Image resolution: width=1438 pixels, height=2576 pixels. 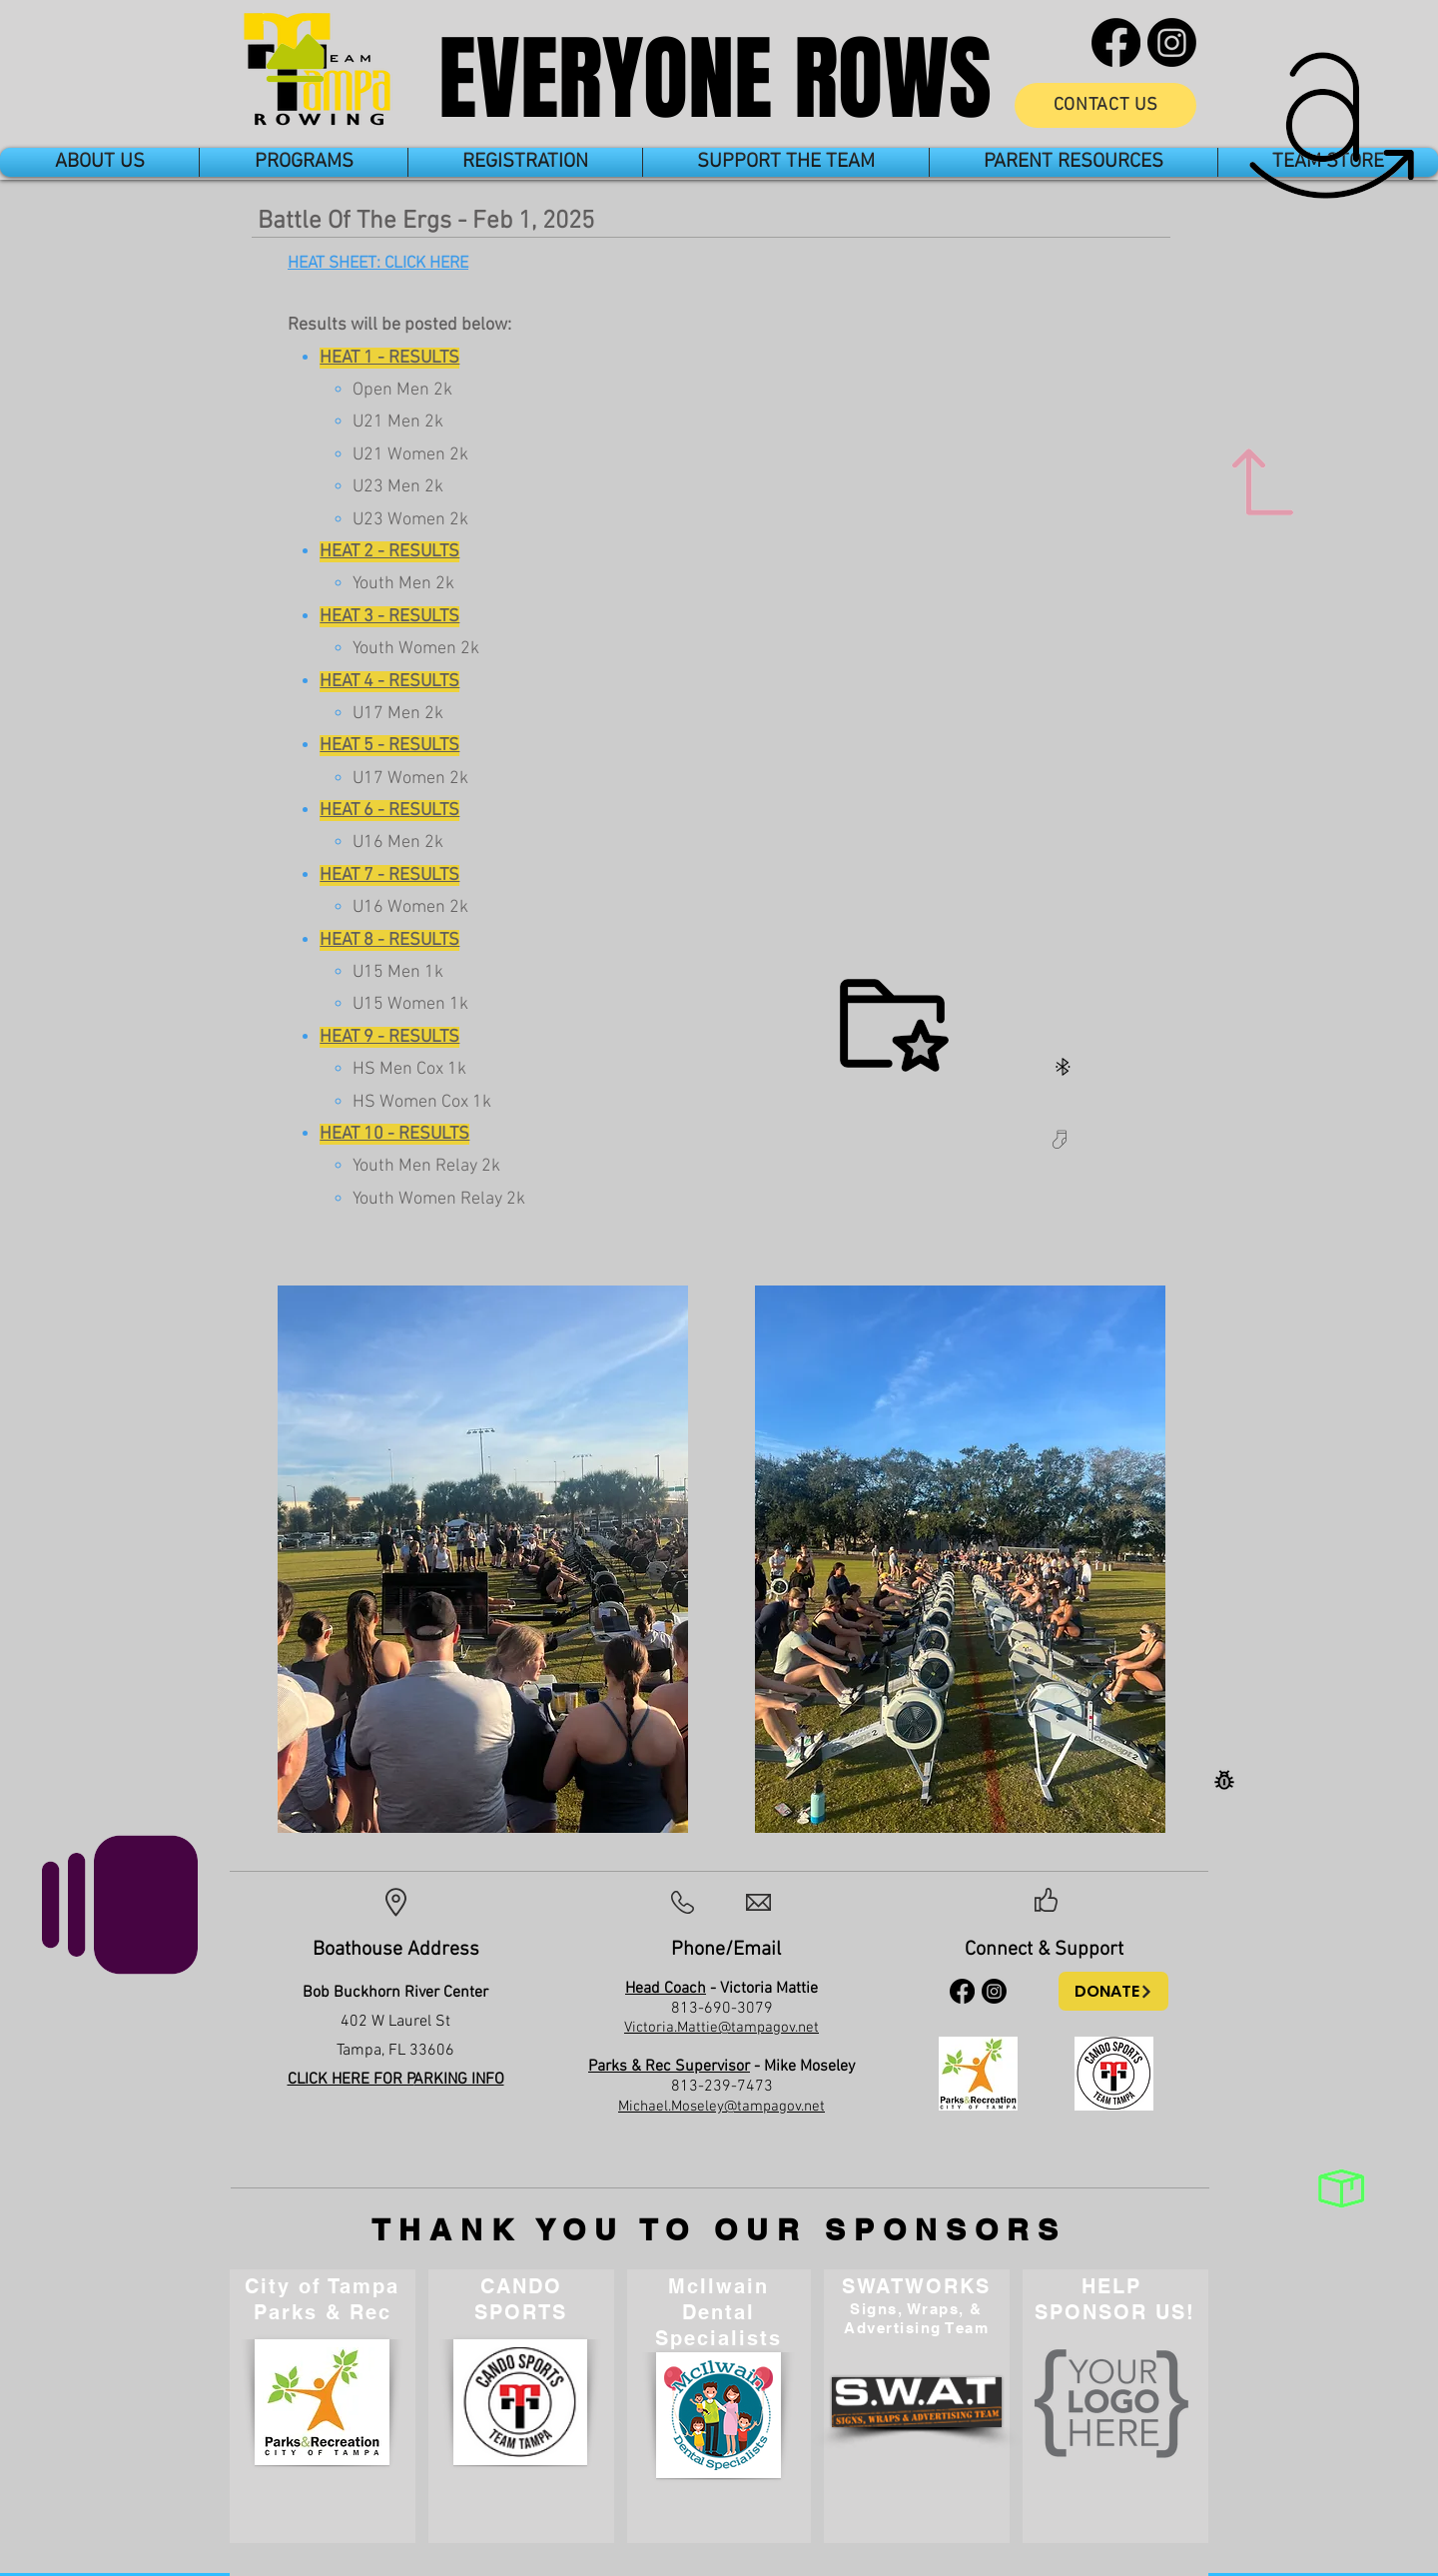 I want to click on find pest control services nearby, so click(x=1224, y=1780).